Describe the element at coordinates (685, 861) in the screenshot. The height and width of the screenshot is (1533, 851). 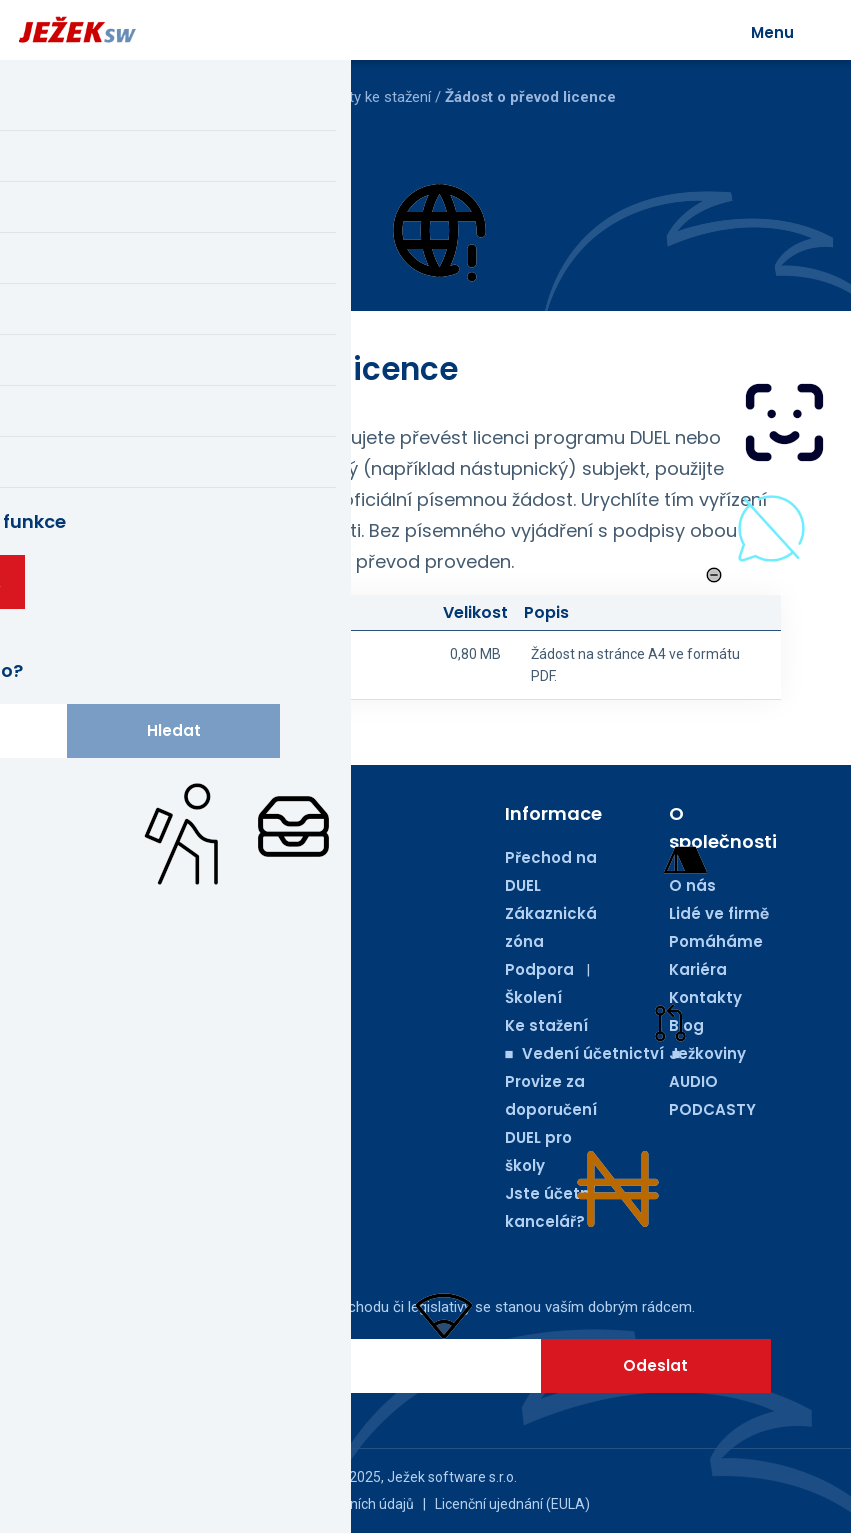
I see `access camping or outdoor activity features` at that location.